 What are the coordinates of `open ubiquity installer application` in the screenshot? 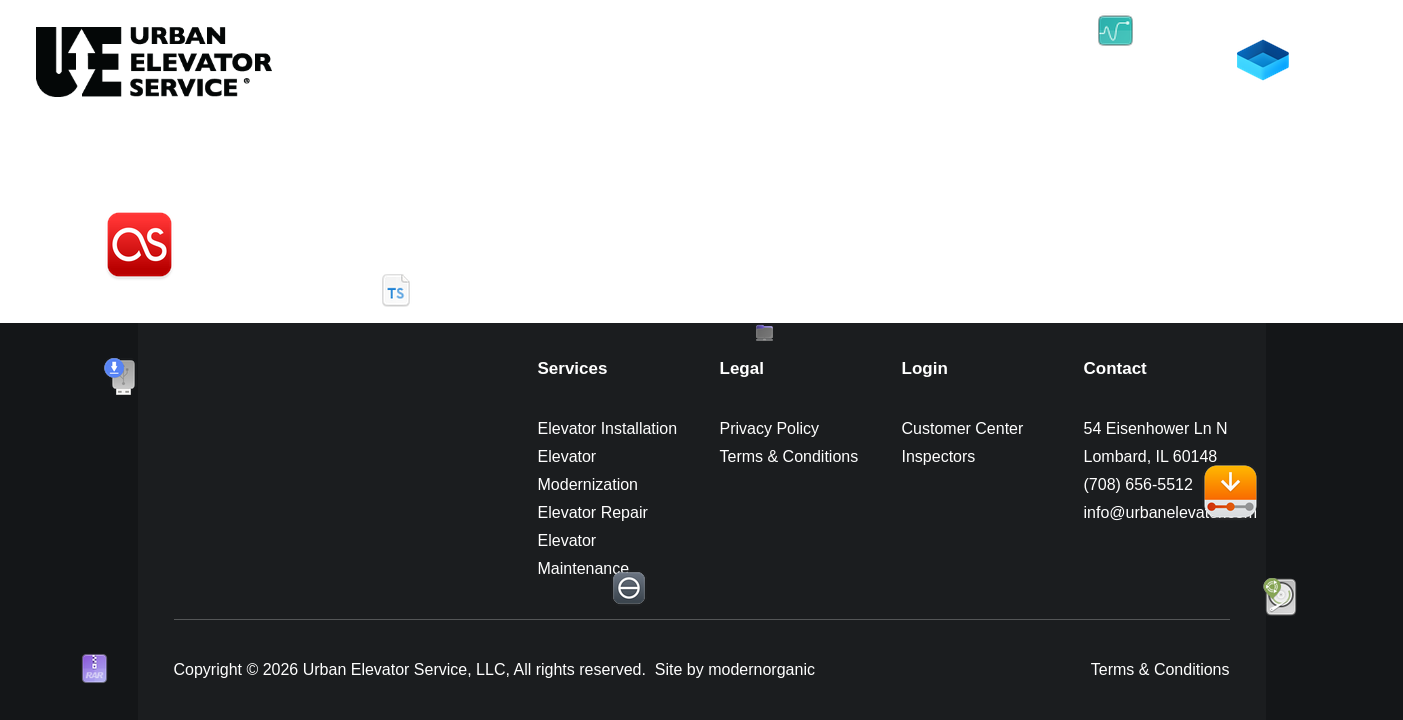 It's located at (1230, 491).